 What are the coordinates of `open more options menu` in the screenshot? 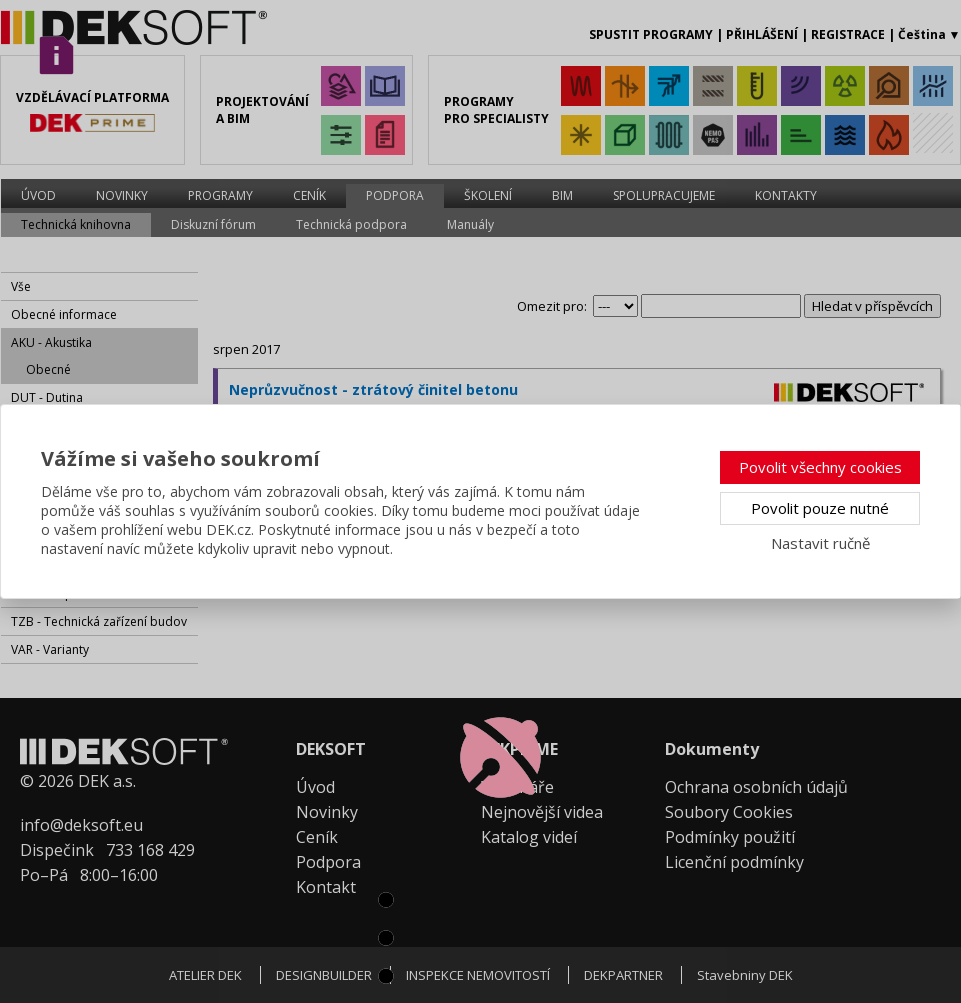 It's located at (386, 938).